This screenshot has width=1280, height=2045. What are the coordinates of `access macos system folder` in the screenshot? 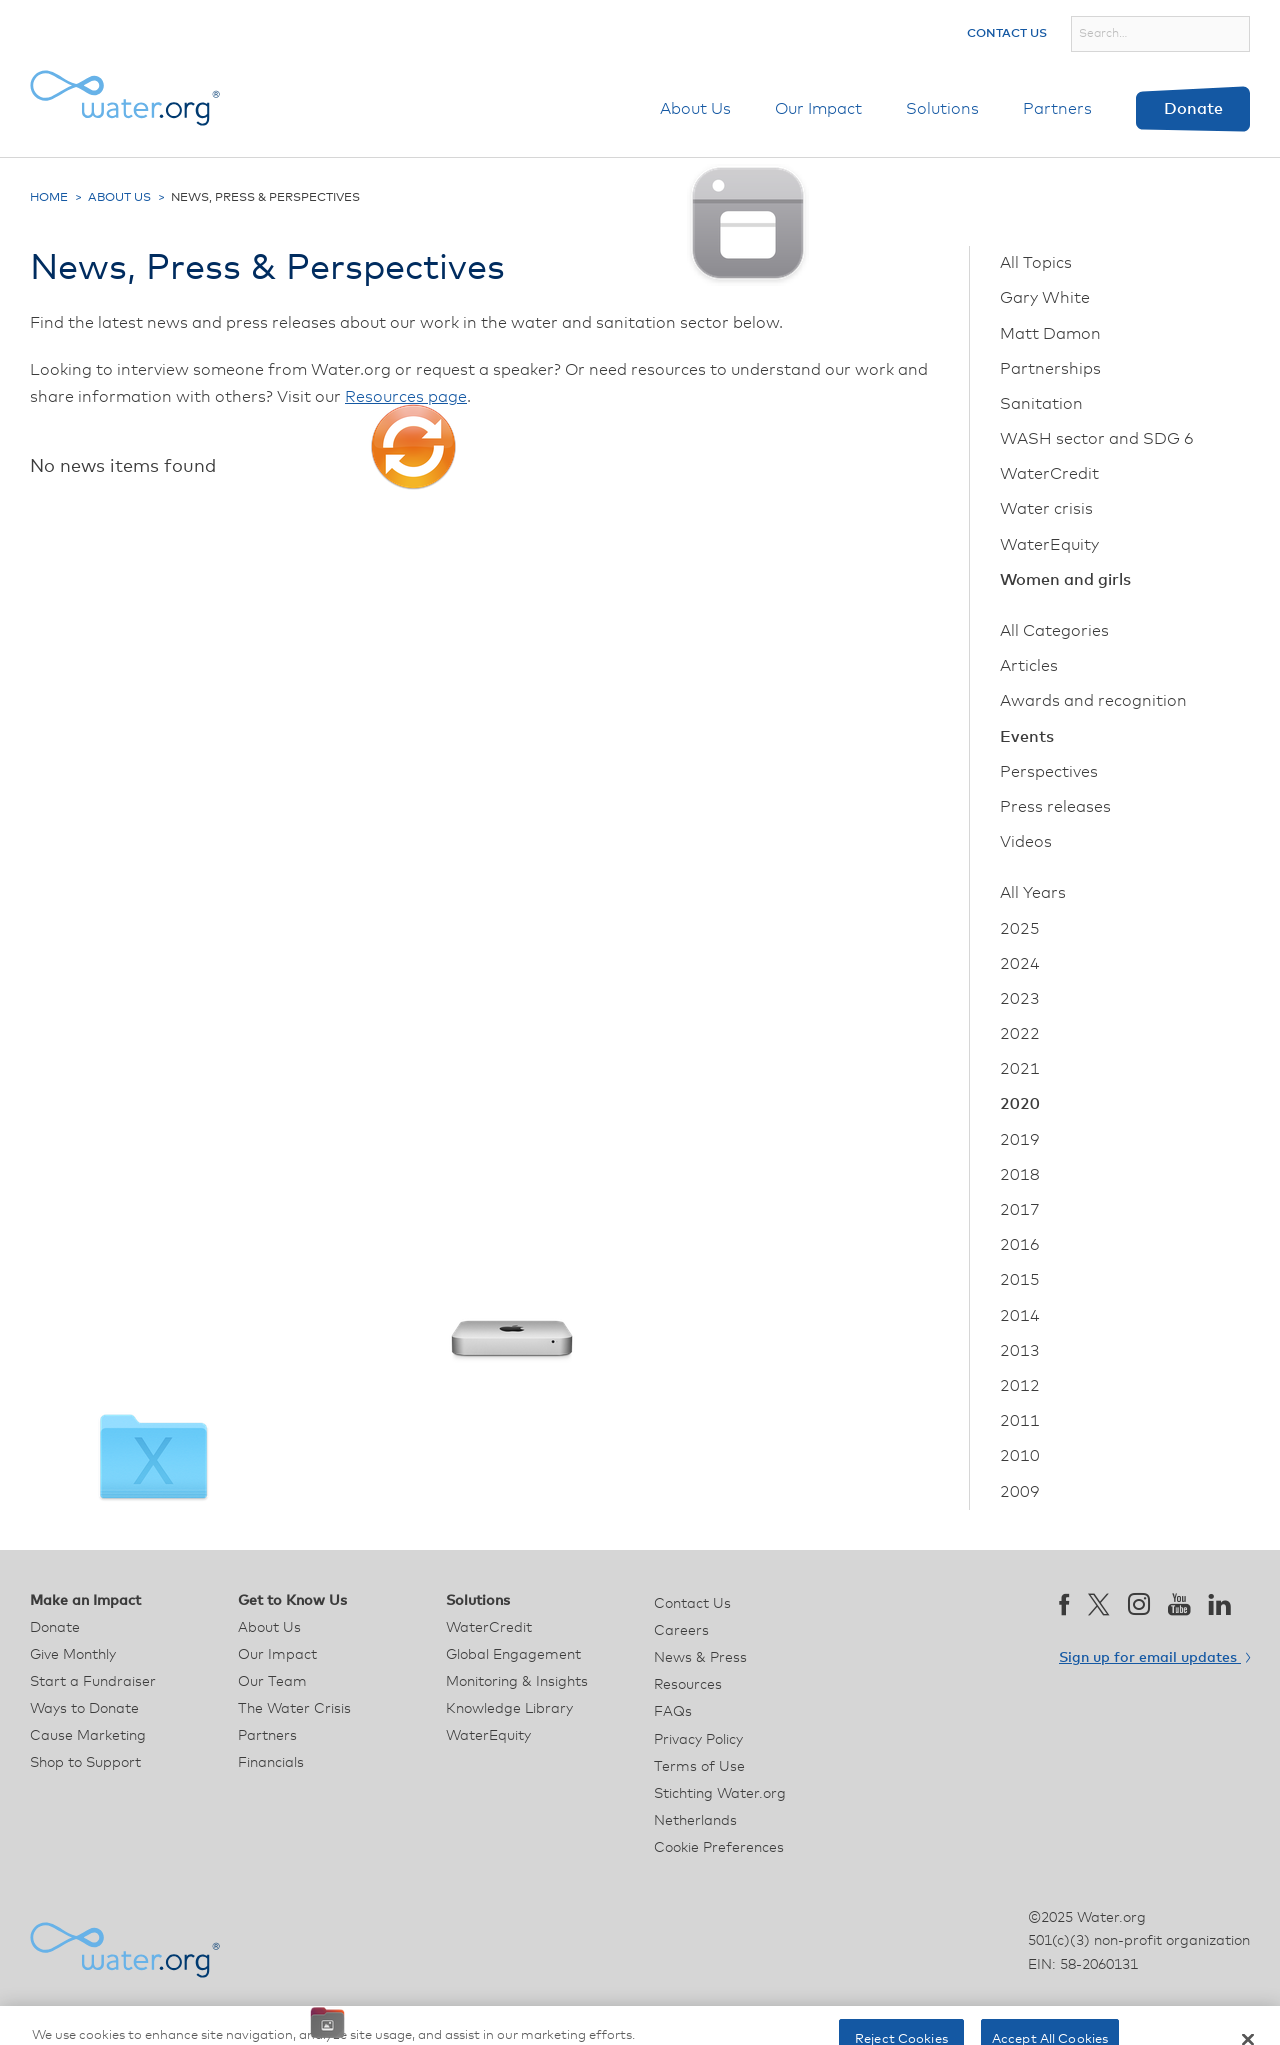 It's located at (153, 1456).